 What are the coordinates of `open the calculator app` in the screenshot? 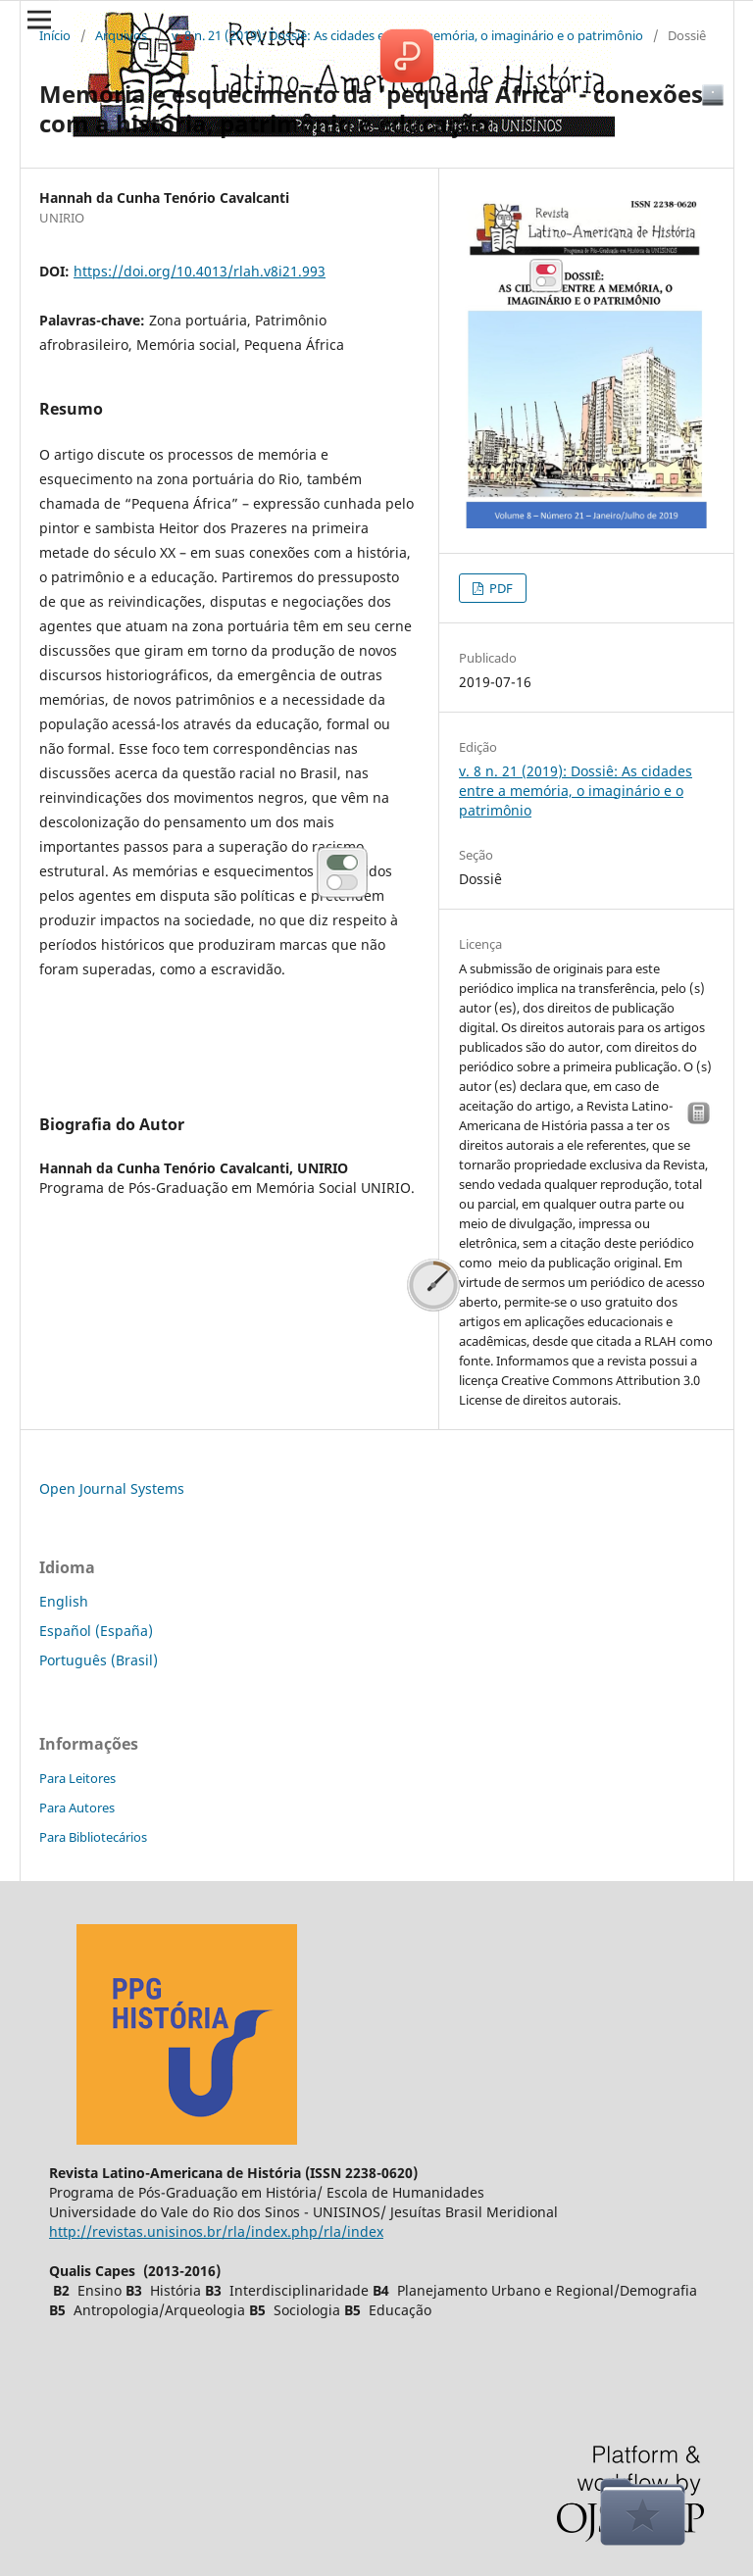 It's located at (698, 1113).